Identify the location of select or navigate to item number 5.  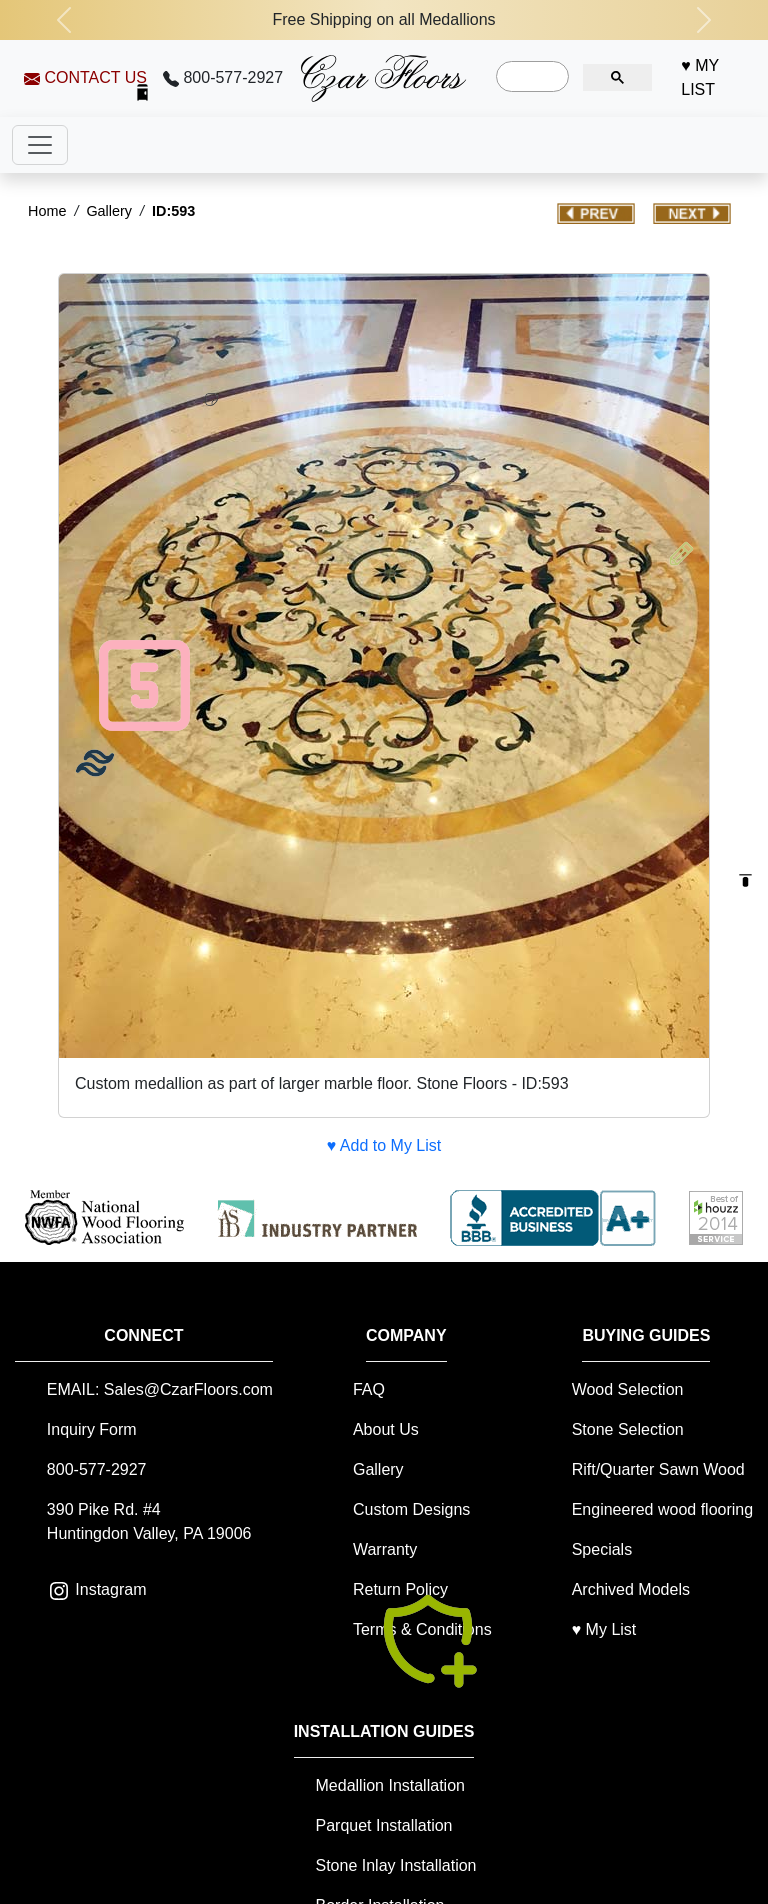
(144, 685).